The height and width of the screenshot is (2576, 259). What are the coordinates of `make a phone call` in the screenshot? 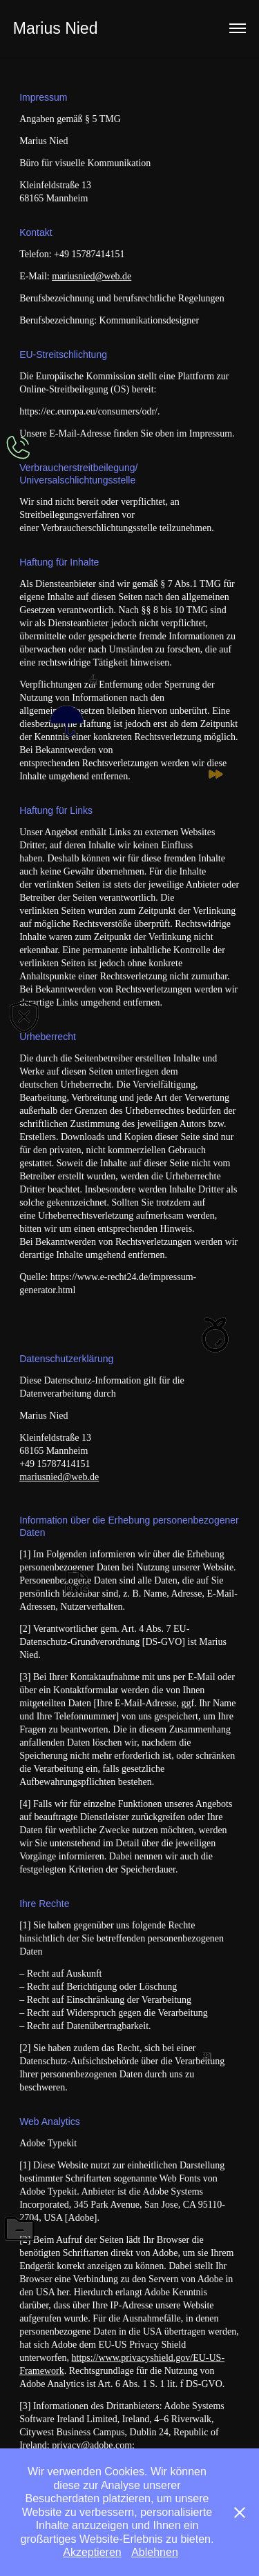 It's located at (19, 447).